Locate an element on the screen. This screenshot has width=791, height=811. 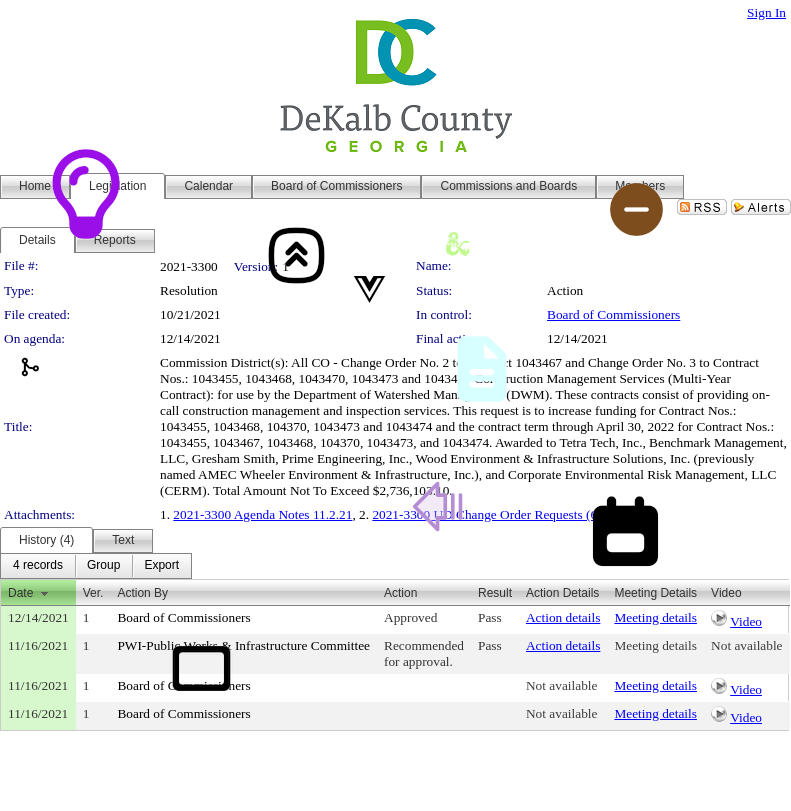
merge branches in version control is located at coordinates (29, 367).